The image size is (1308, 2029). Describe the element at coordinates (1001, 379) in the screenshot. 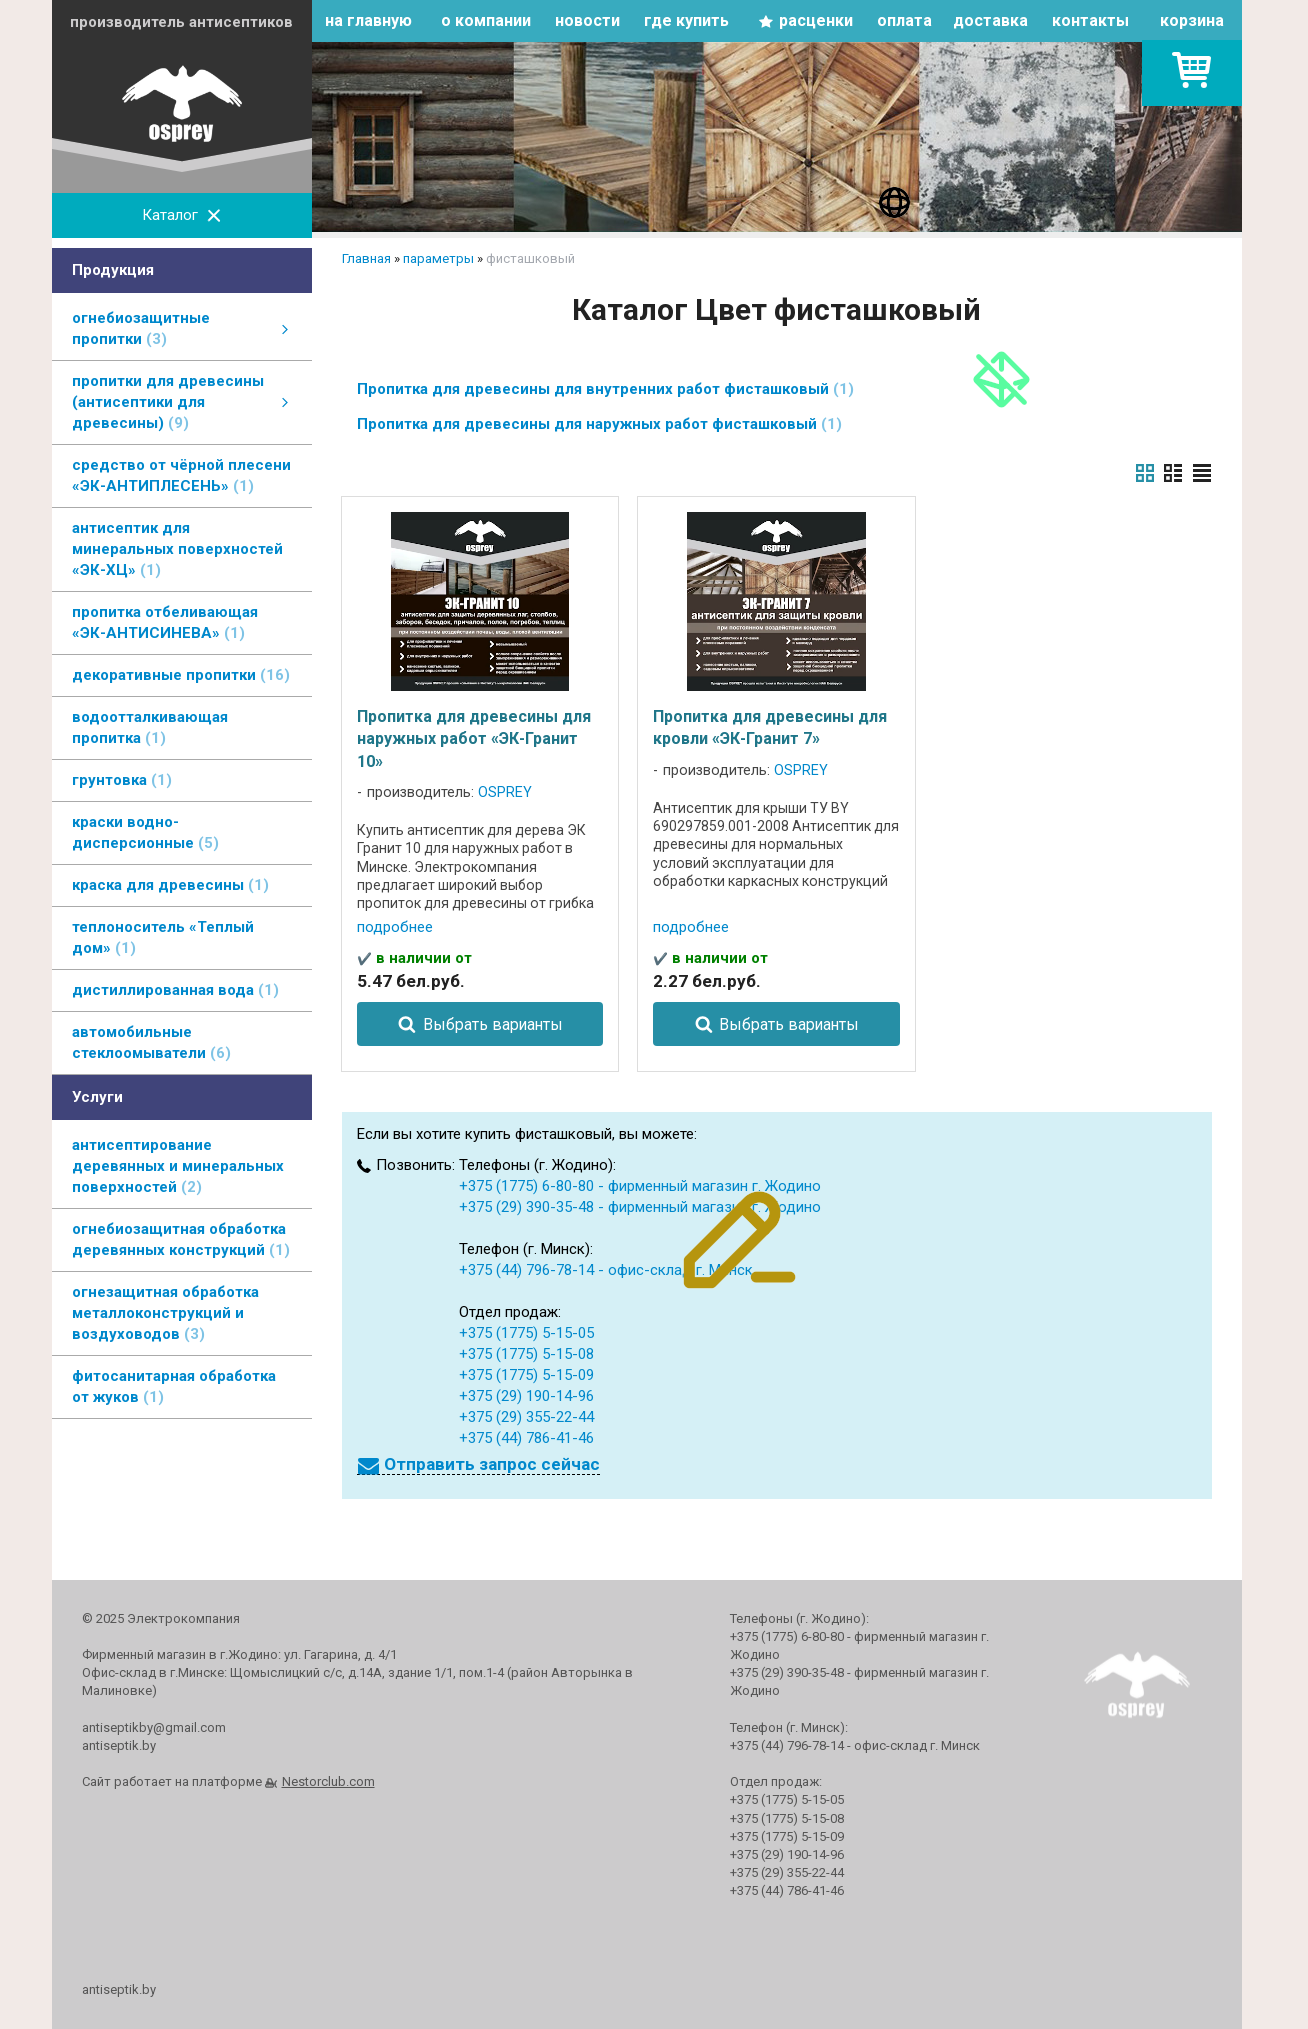

I see `disable 3D object view` at that location.